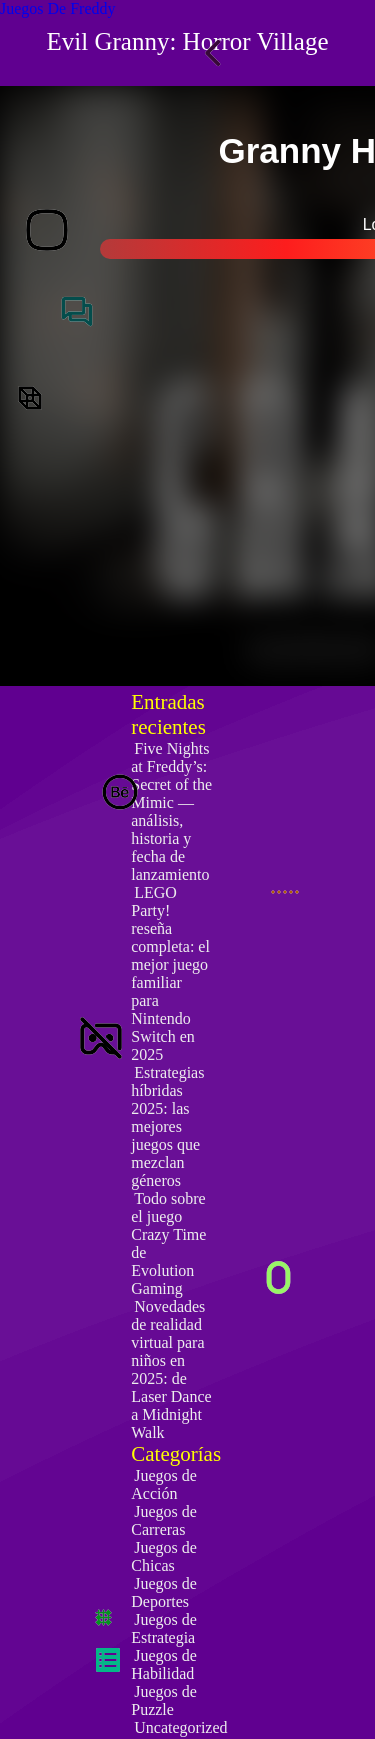 This screenshot has height=1739, width=375. I want to click on a default placeholder or empty state container, so click(47, 230).